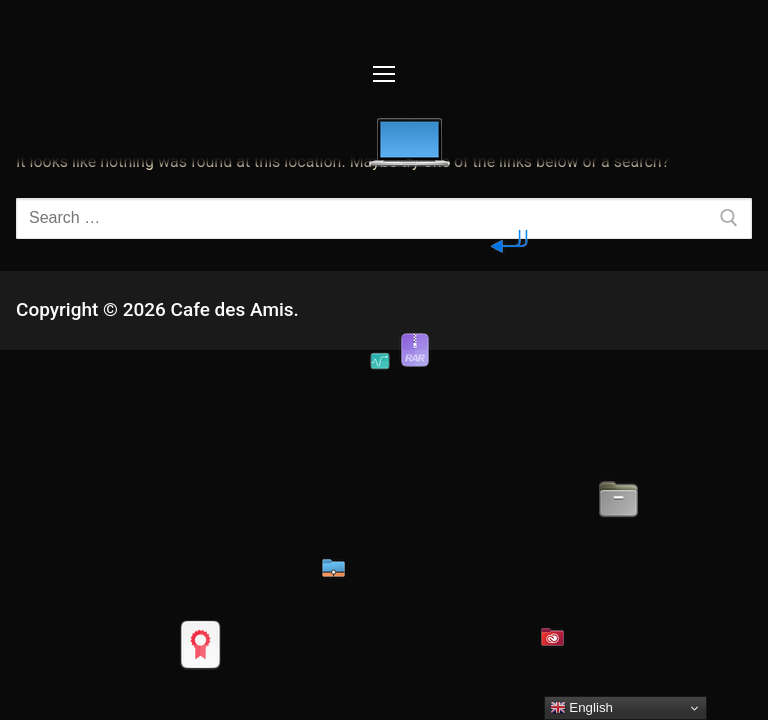  I want to click on represents this macbook pro in system settings, so click(409, 141).